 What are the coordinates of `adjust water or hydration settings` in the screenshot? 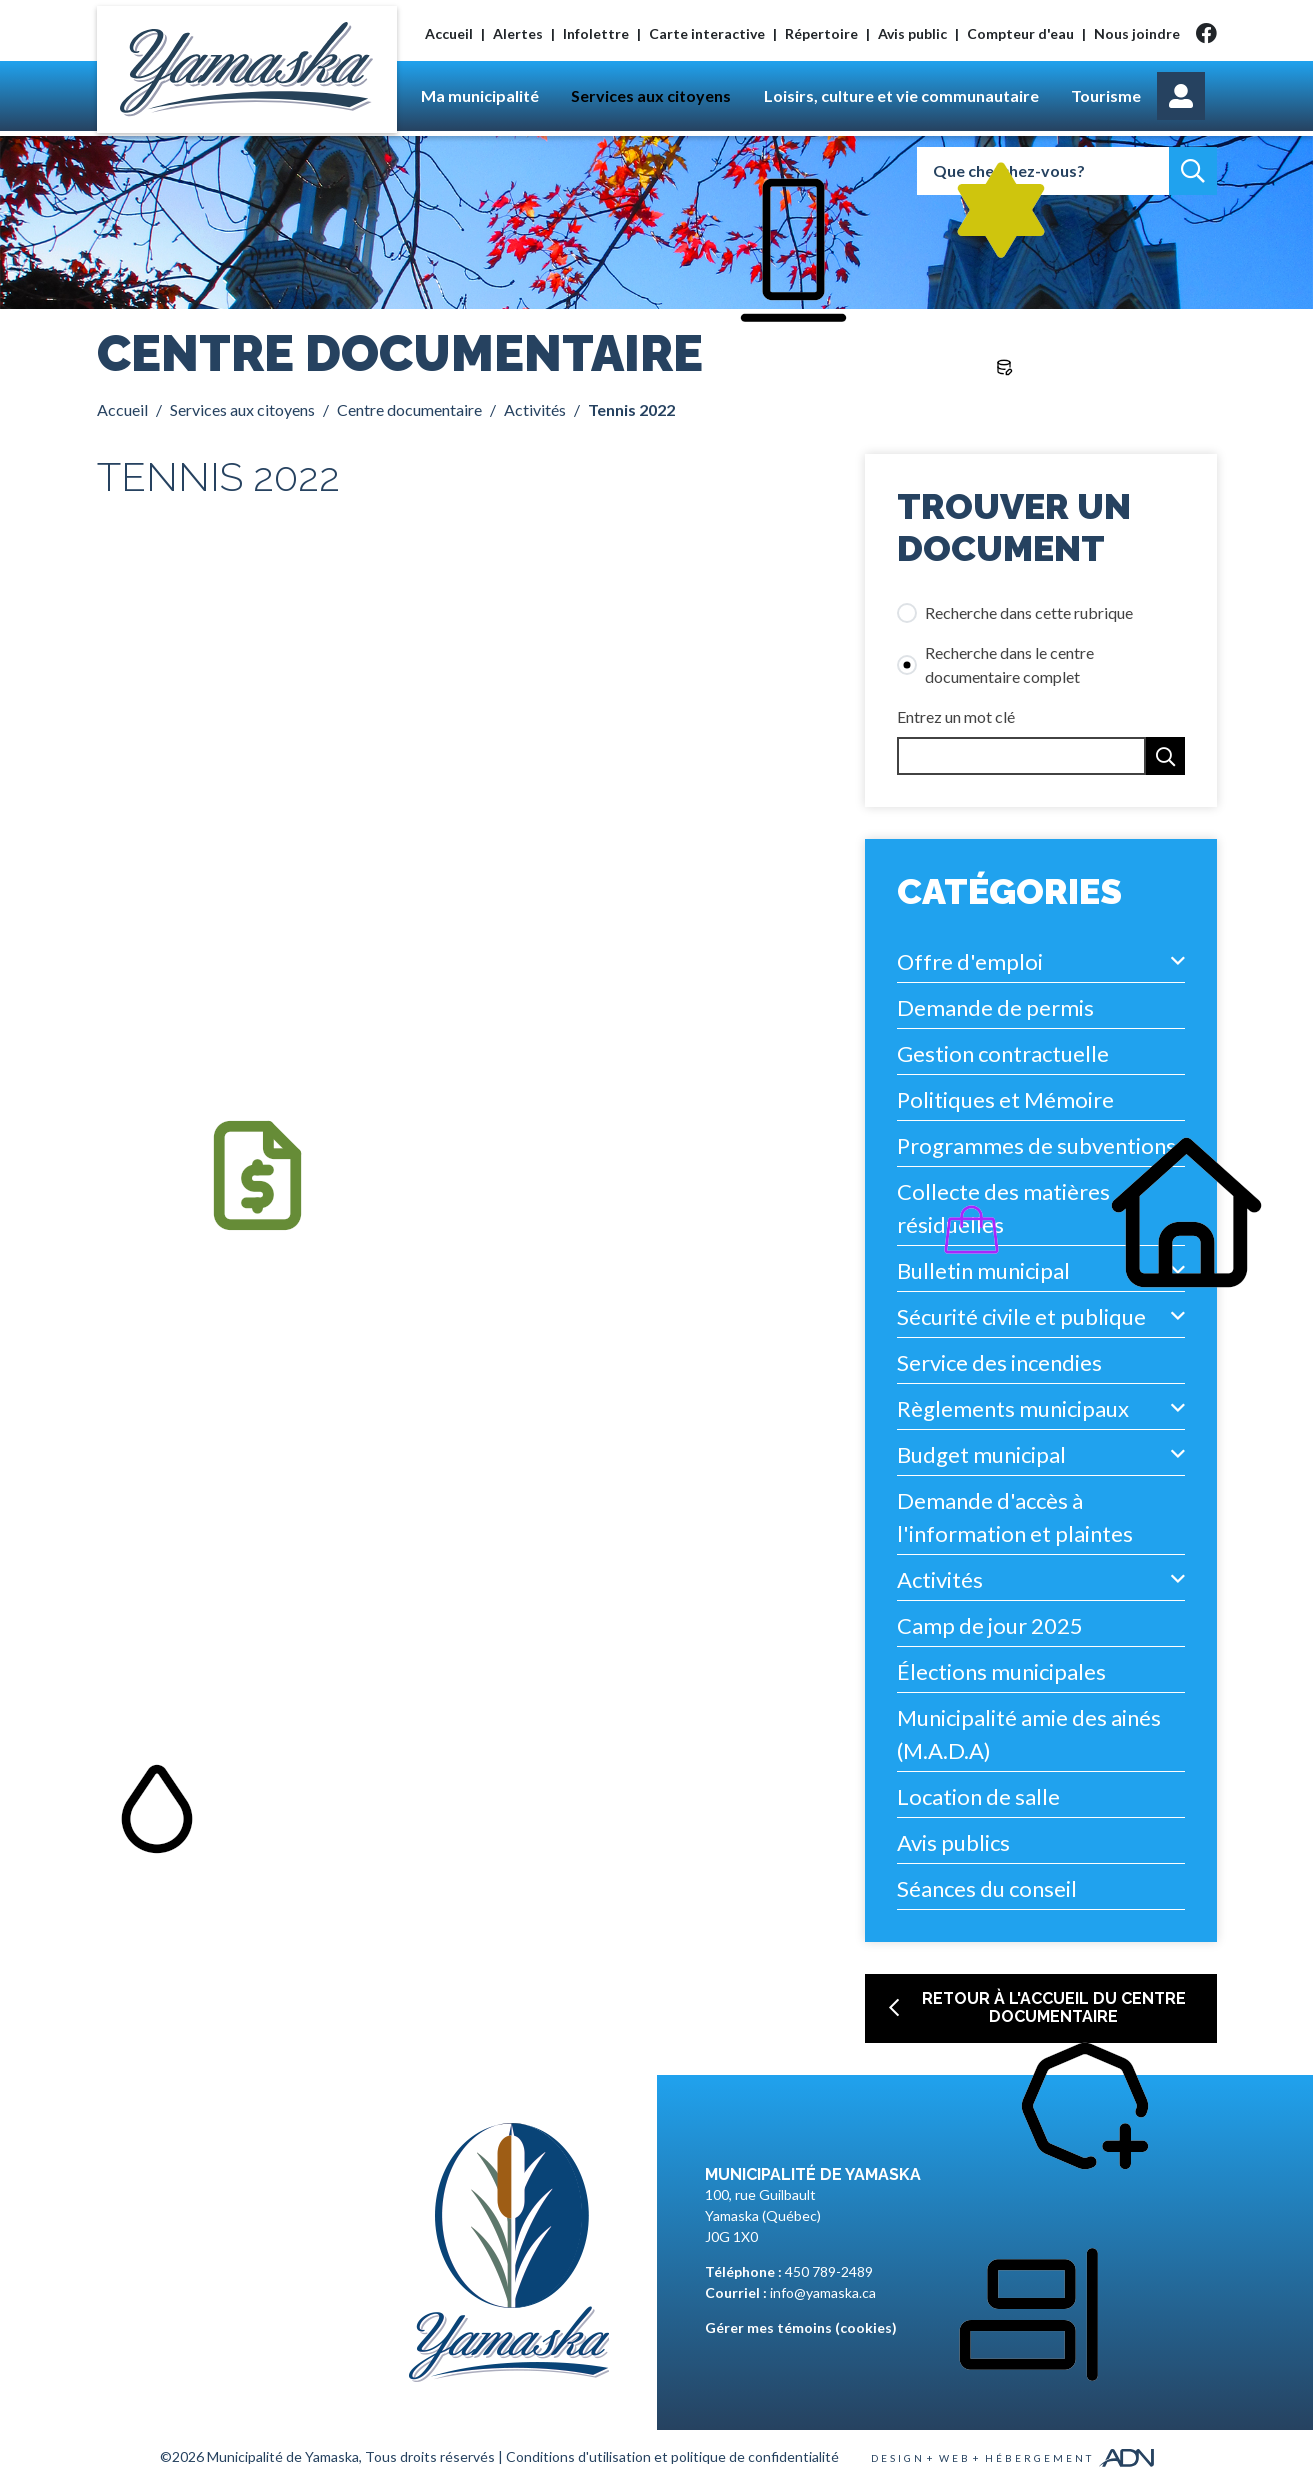 It's located at (157, 1809).